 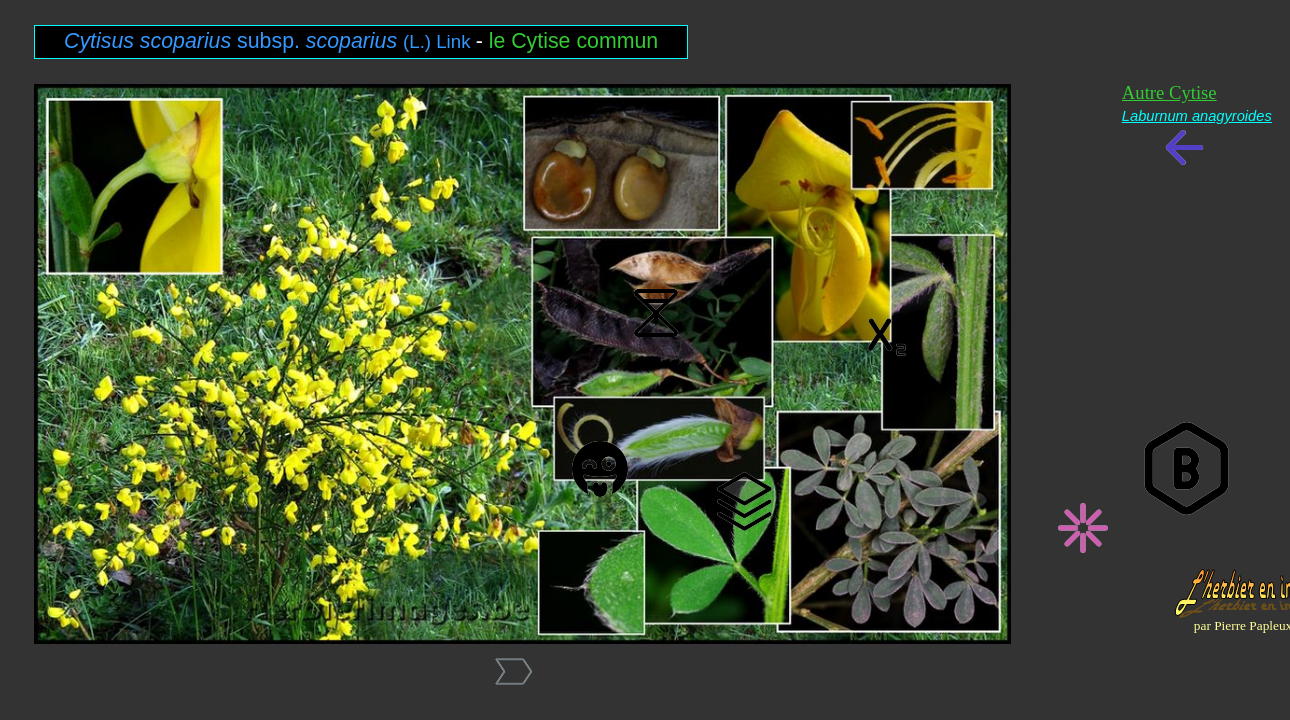 What do you see at coordinates (656, 313) in the screenshot?
I see `indicates loading or processing in progress` at bounding box center [656, 313].